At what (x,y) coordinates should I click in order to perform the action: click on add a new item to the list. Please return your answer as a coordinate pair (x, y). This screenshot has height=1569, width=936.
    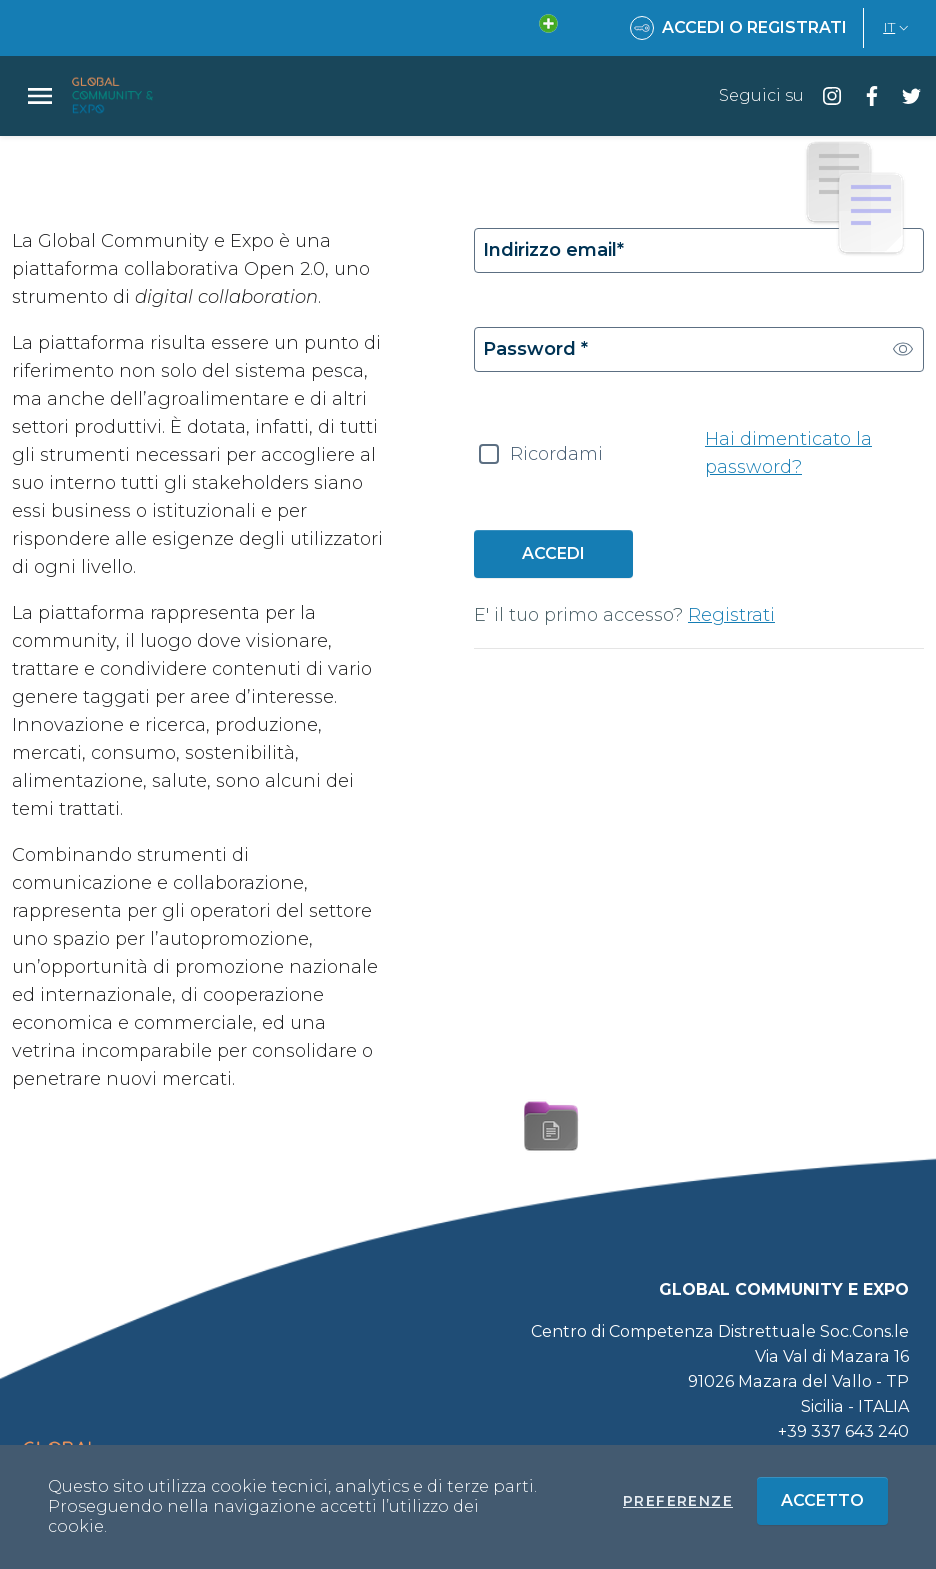
    Looking at the image, I should click on (548, 23).